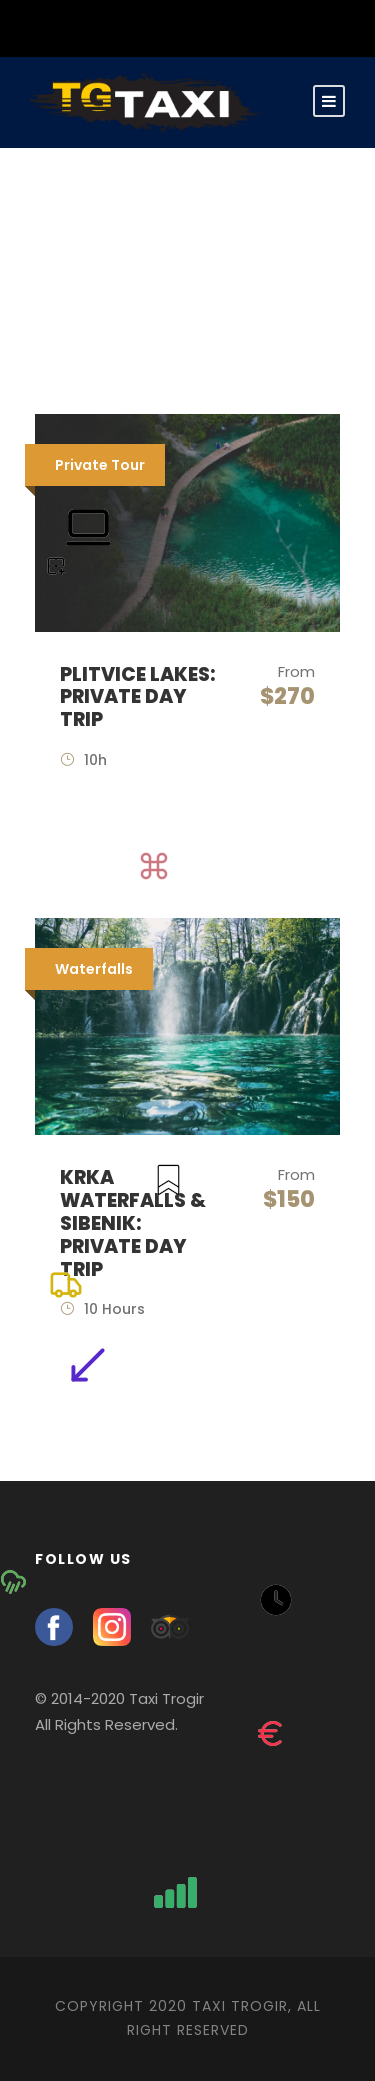 Image resolution: width=375 pixels, height=2081 pixels. I want to click on save this item for later, so click(168, 1179).